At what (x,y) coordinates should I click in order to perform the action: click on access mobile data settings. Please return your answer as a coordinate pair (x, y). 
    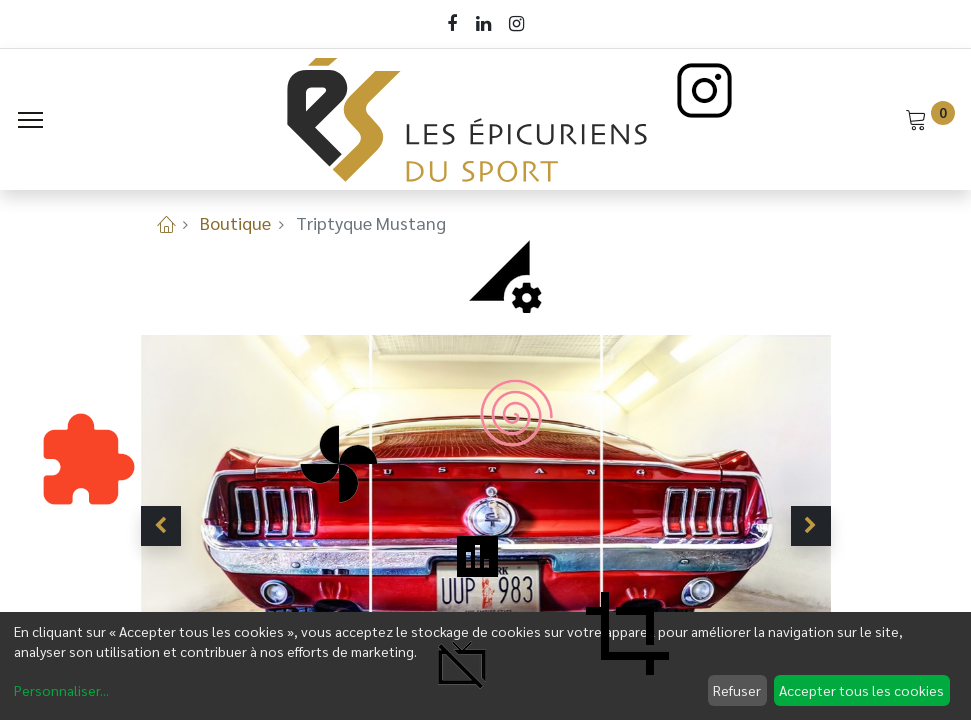
    Looking at the image, I should click on (505, 276).